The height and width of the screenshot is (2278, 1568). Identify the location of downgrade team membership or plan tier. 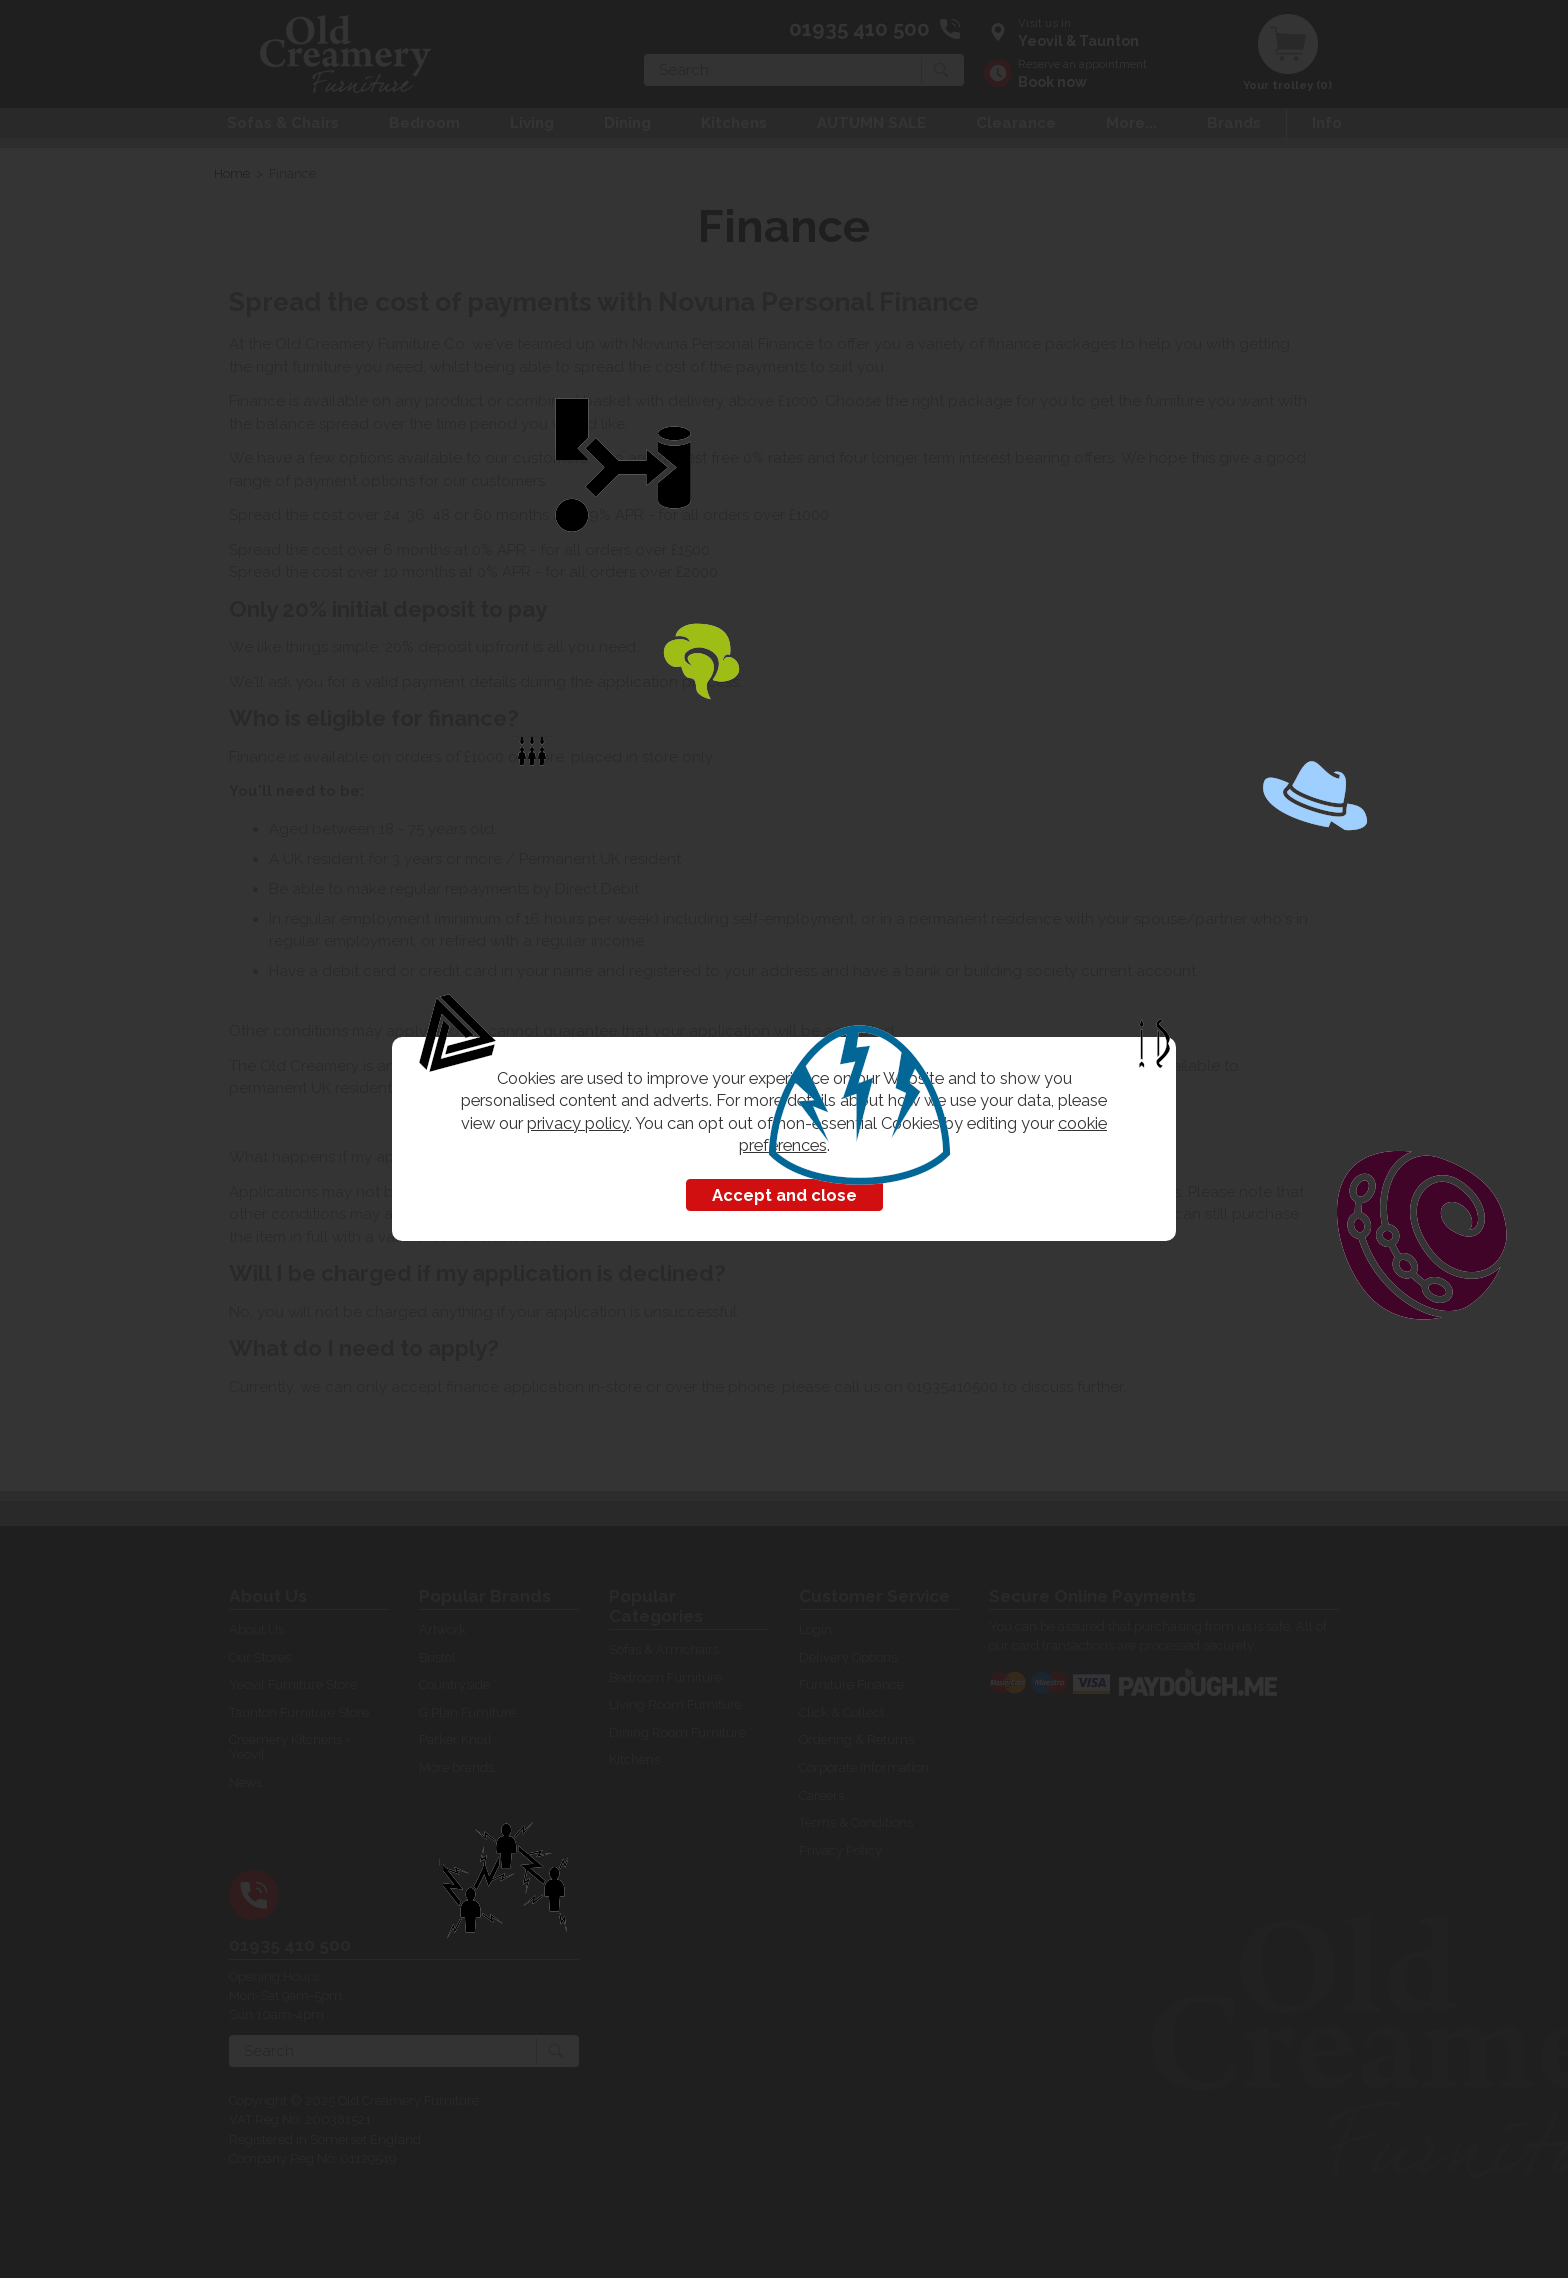
(532, 751).